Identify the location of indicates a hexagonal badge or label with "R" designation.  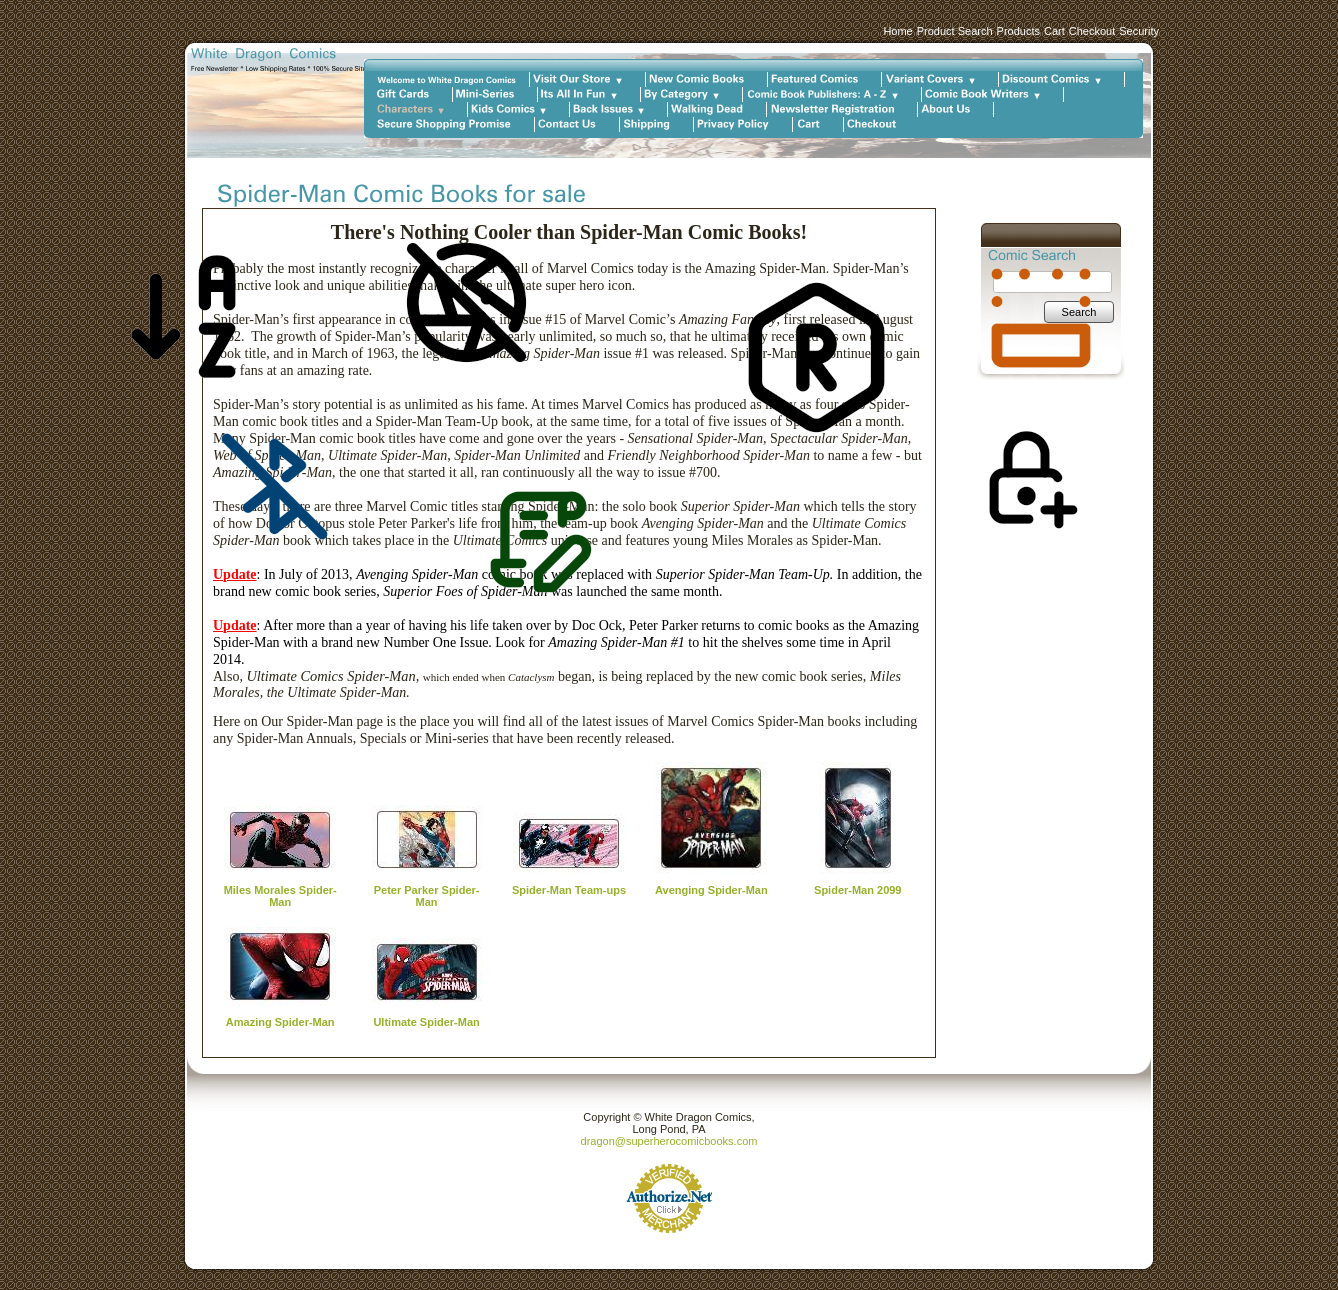
(816, 357).